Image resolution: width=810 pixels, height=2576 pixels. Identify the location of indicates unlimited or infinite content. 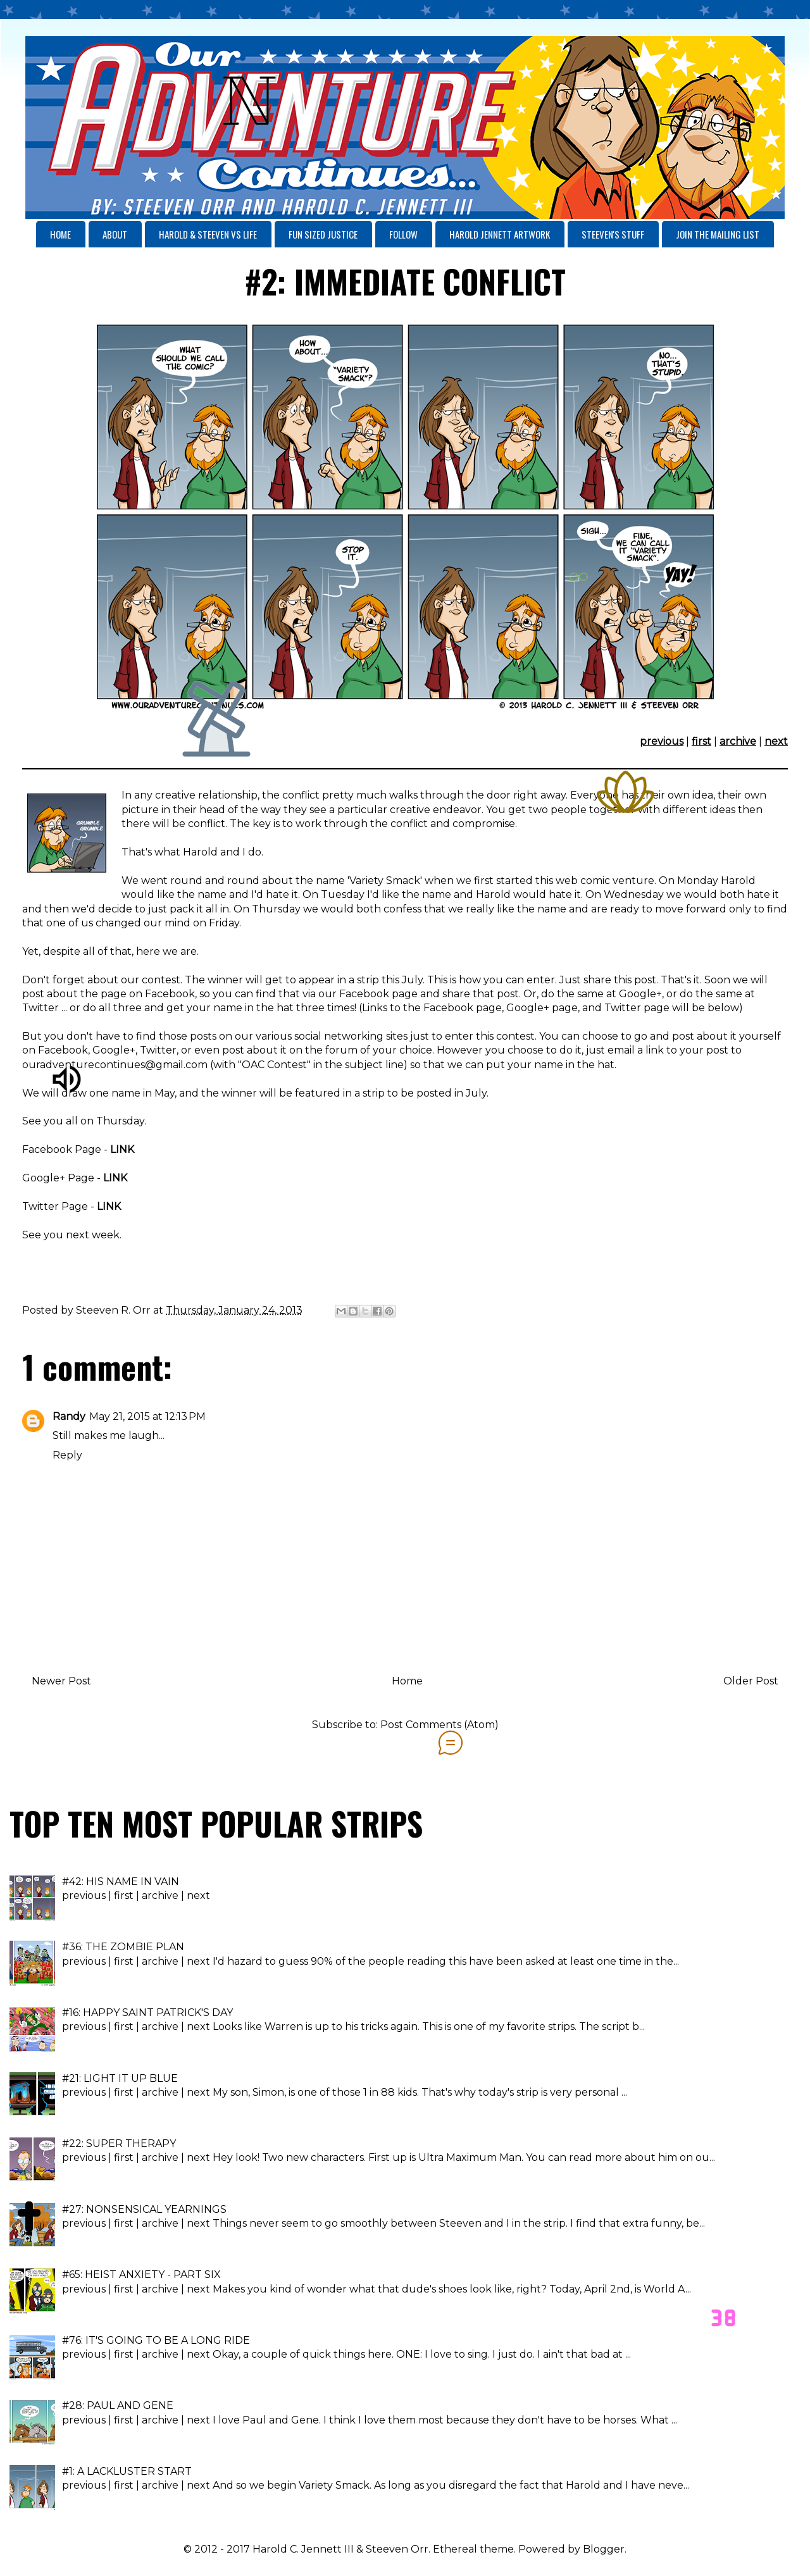
(578, 576).